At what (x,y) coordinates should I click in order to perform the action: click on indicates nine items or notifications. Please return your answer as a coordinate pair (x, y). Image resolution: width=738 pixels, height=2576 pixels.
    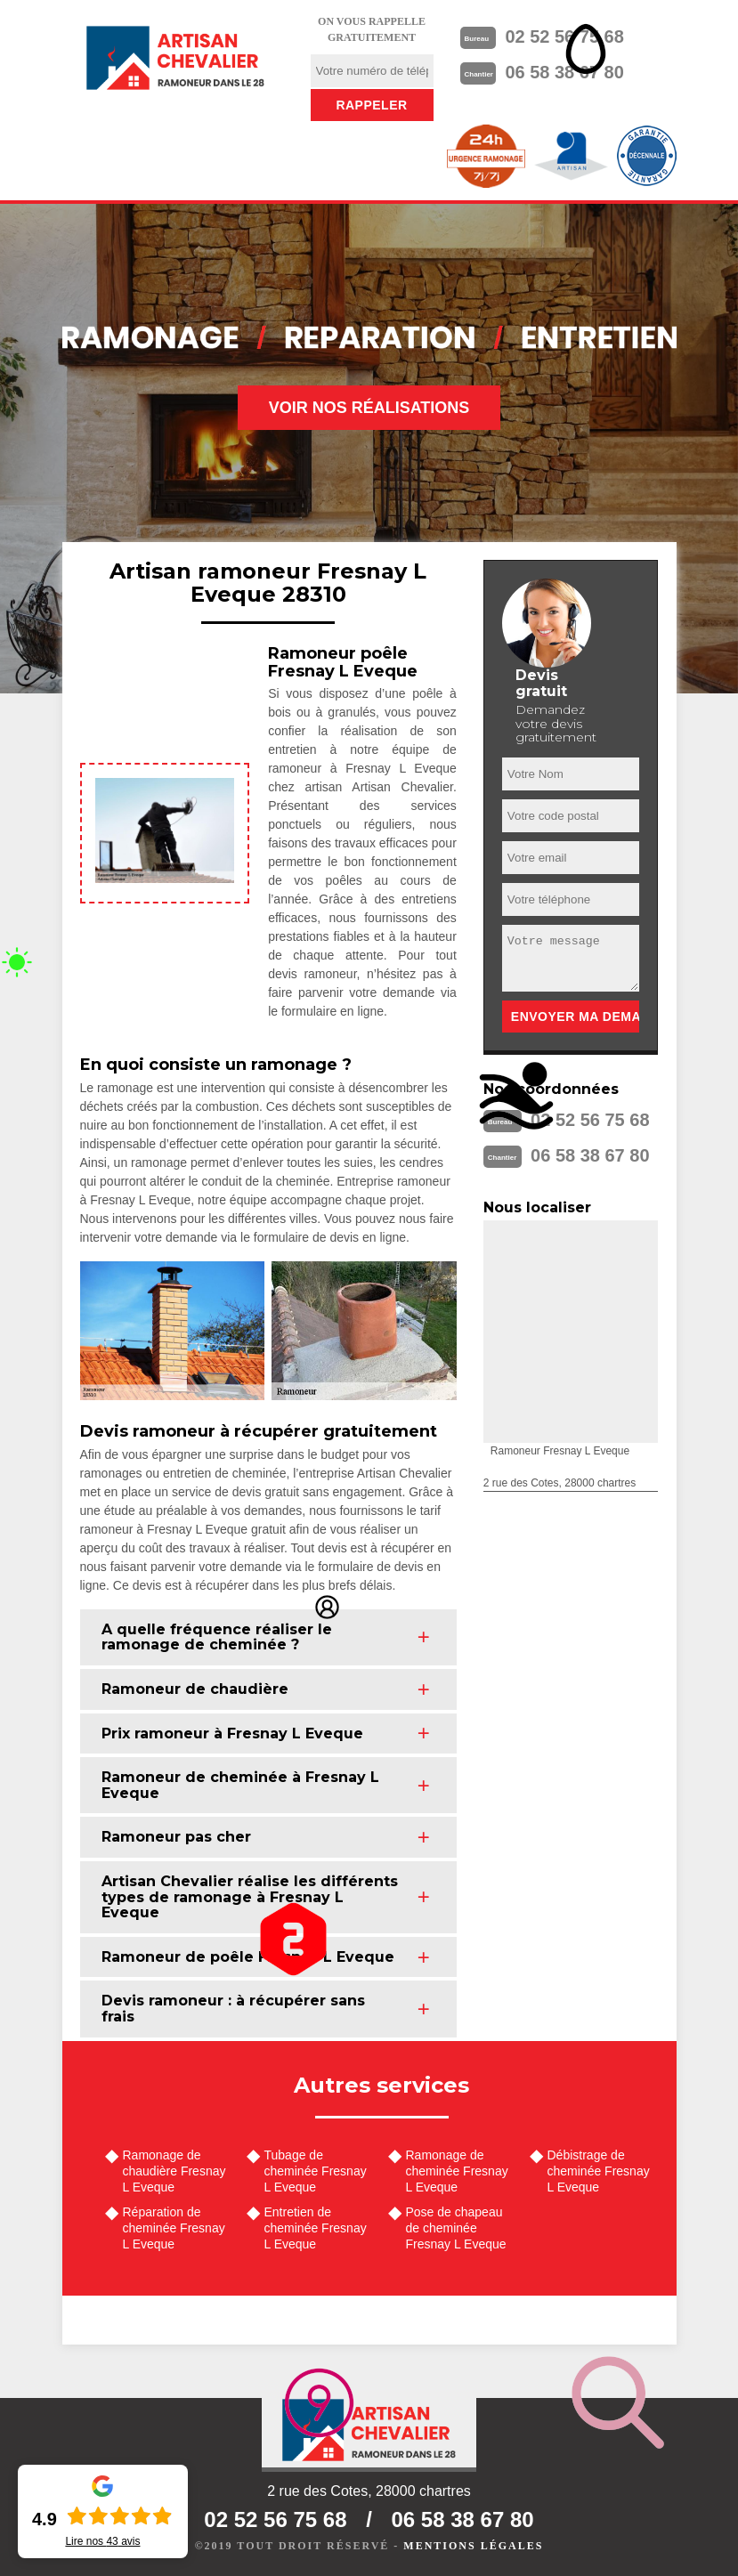
    Looking at the image, I should click on (319, 2402).